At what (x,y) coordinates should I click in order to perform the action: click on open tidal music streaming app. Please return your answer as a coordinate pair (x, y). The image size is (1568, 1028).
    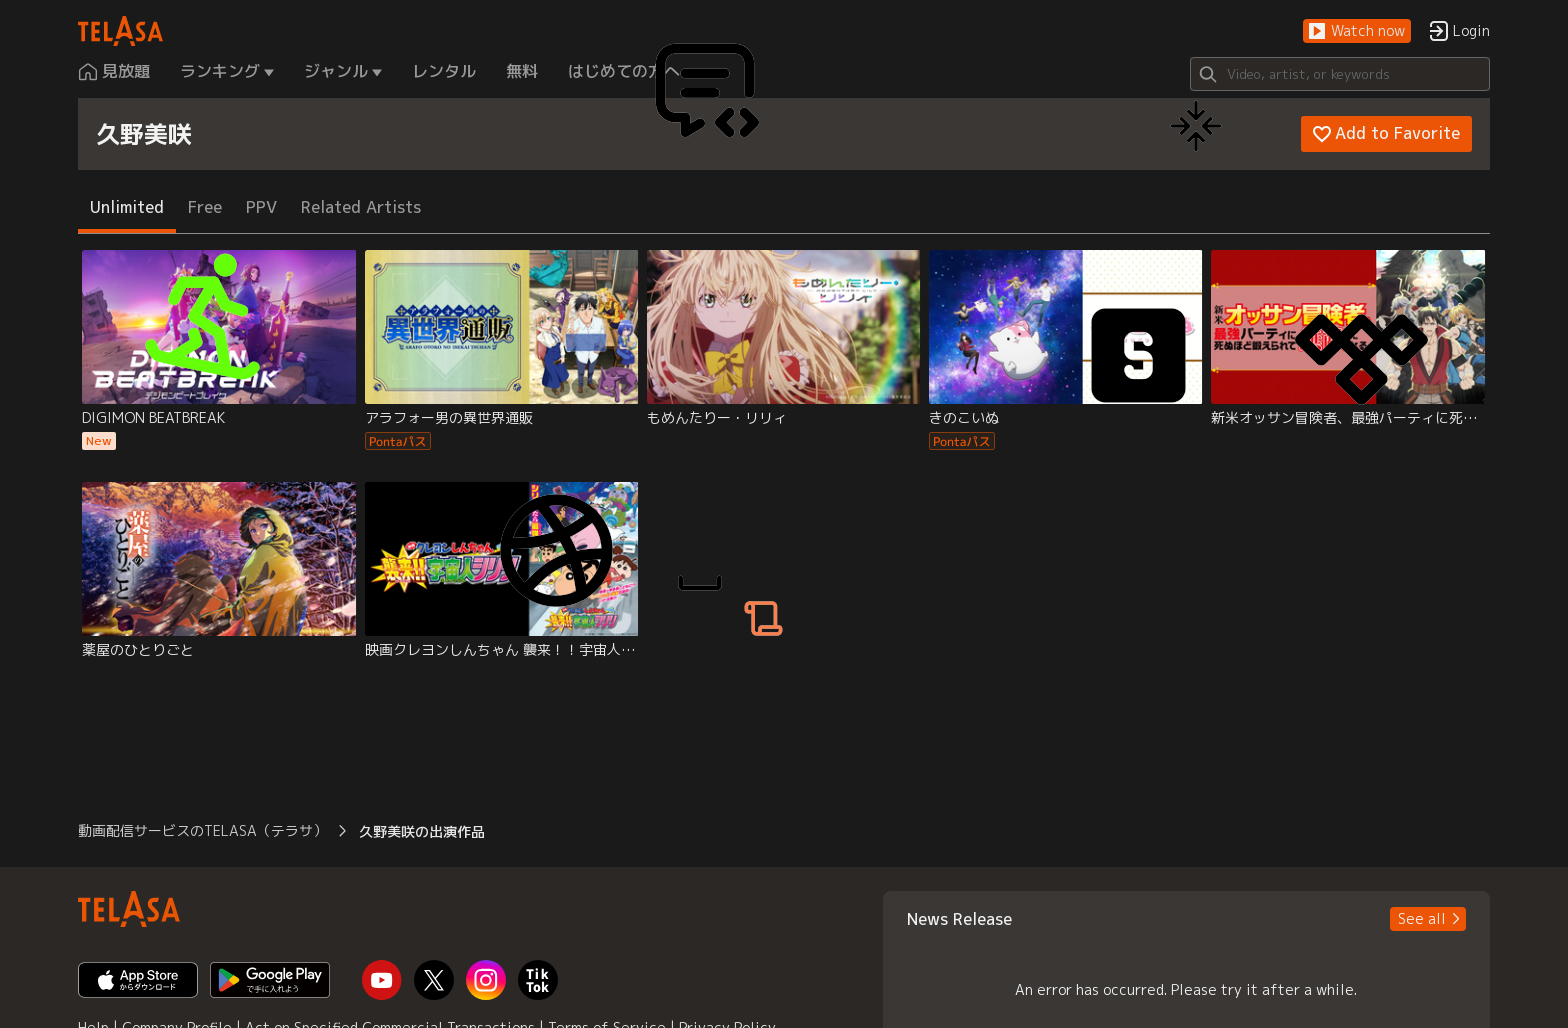
    Looking at the image, I should click on (1361, 356).